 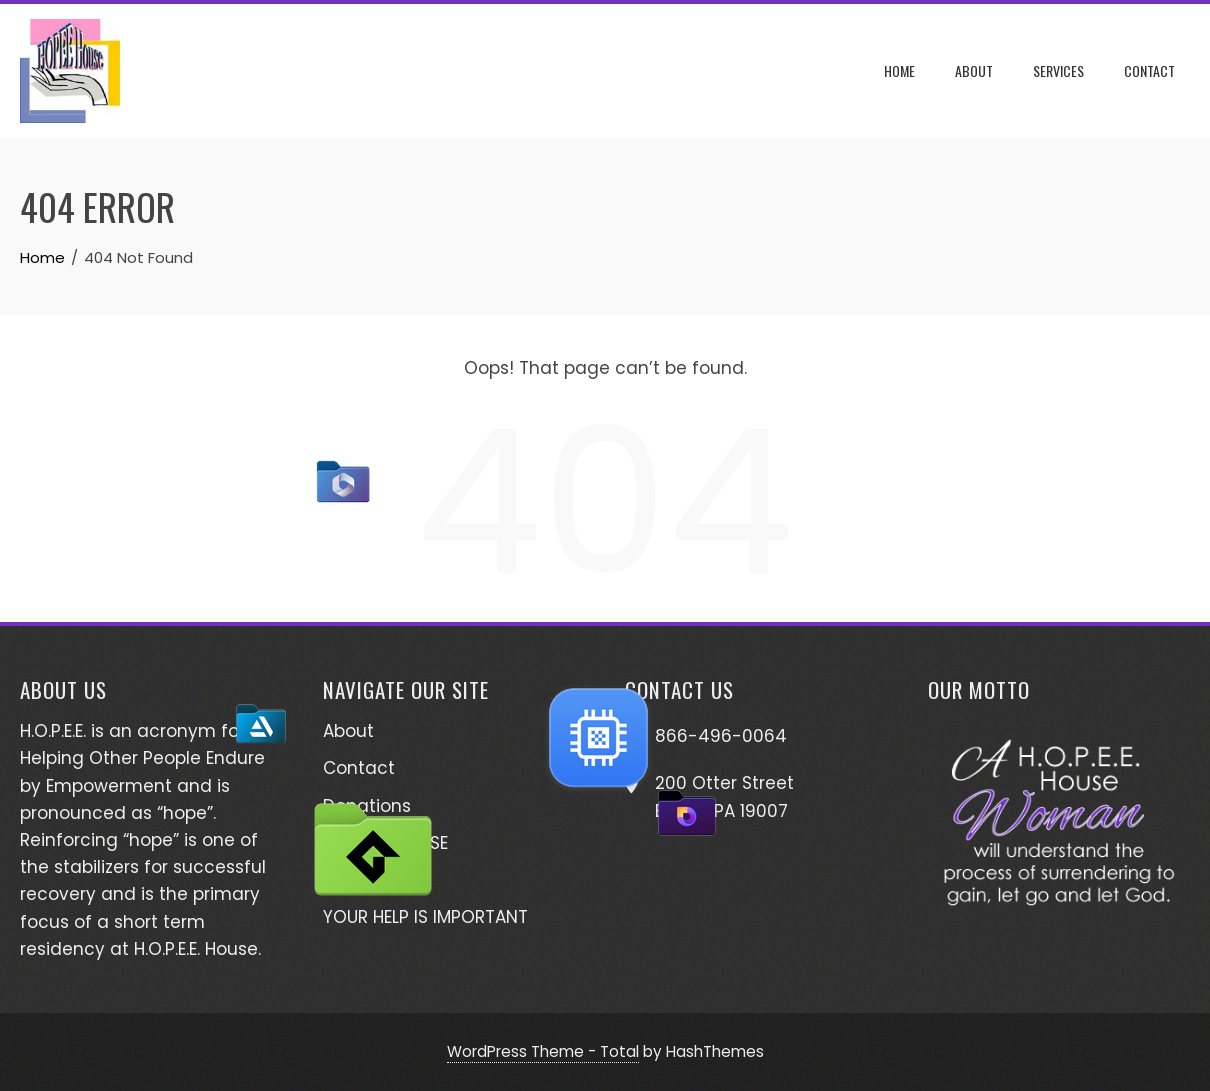 What do you see at coordinates (343, 483) in the screenshot?
I see `open Microsoft 365 files folder` at bounding box center [343, 483].